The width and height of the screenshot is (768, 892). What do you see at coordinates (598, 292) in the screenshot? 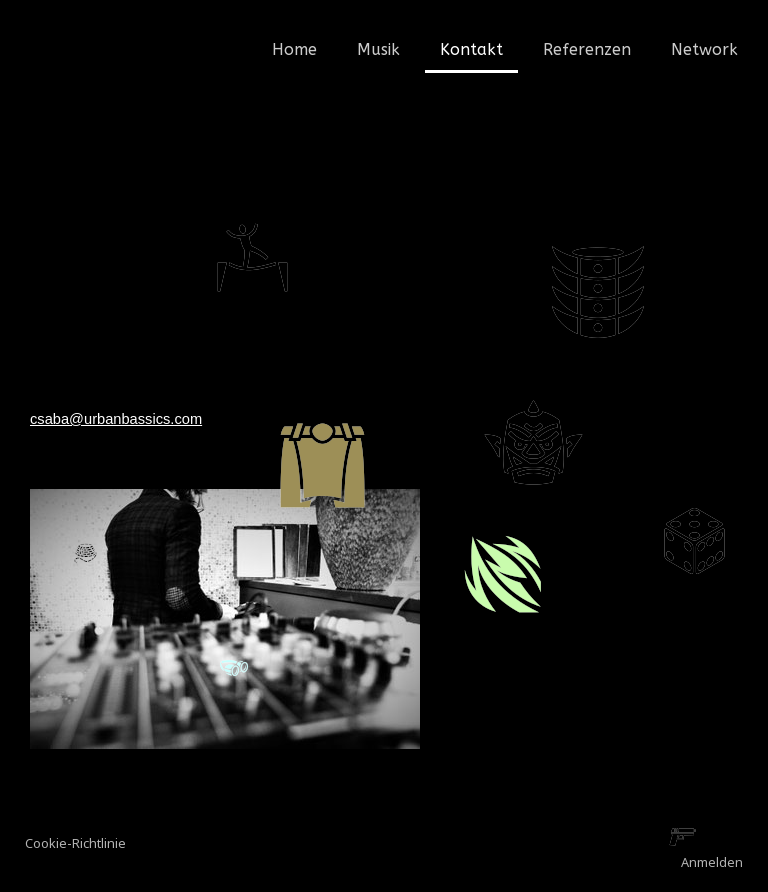
I see `server or database storage indicator` at bounding box center [598, 292].